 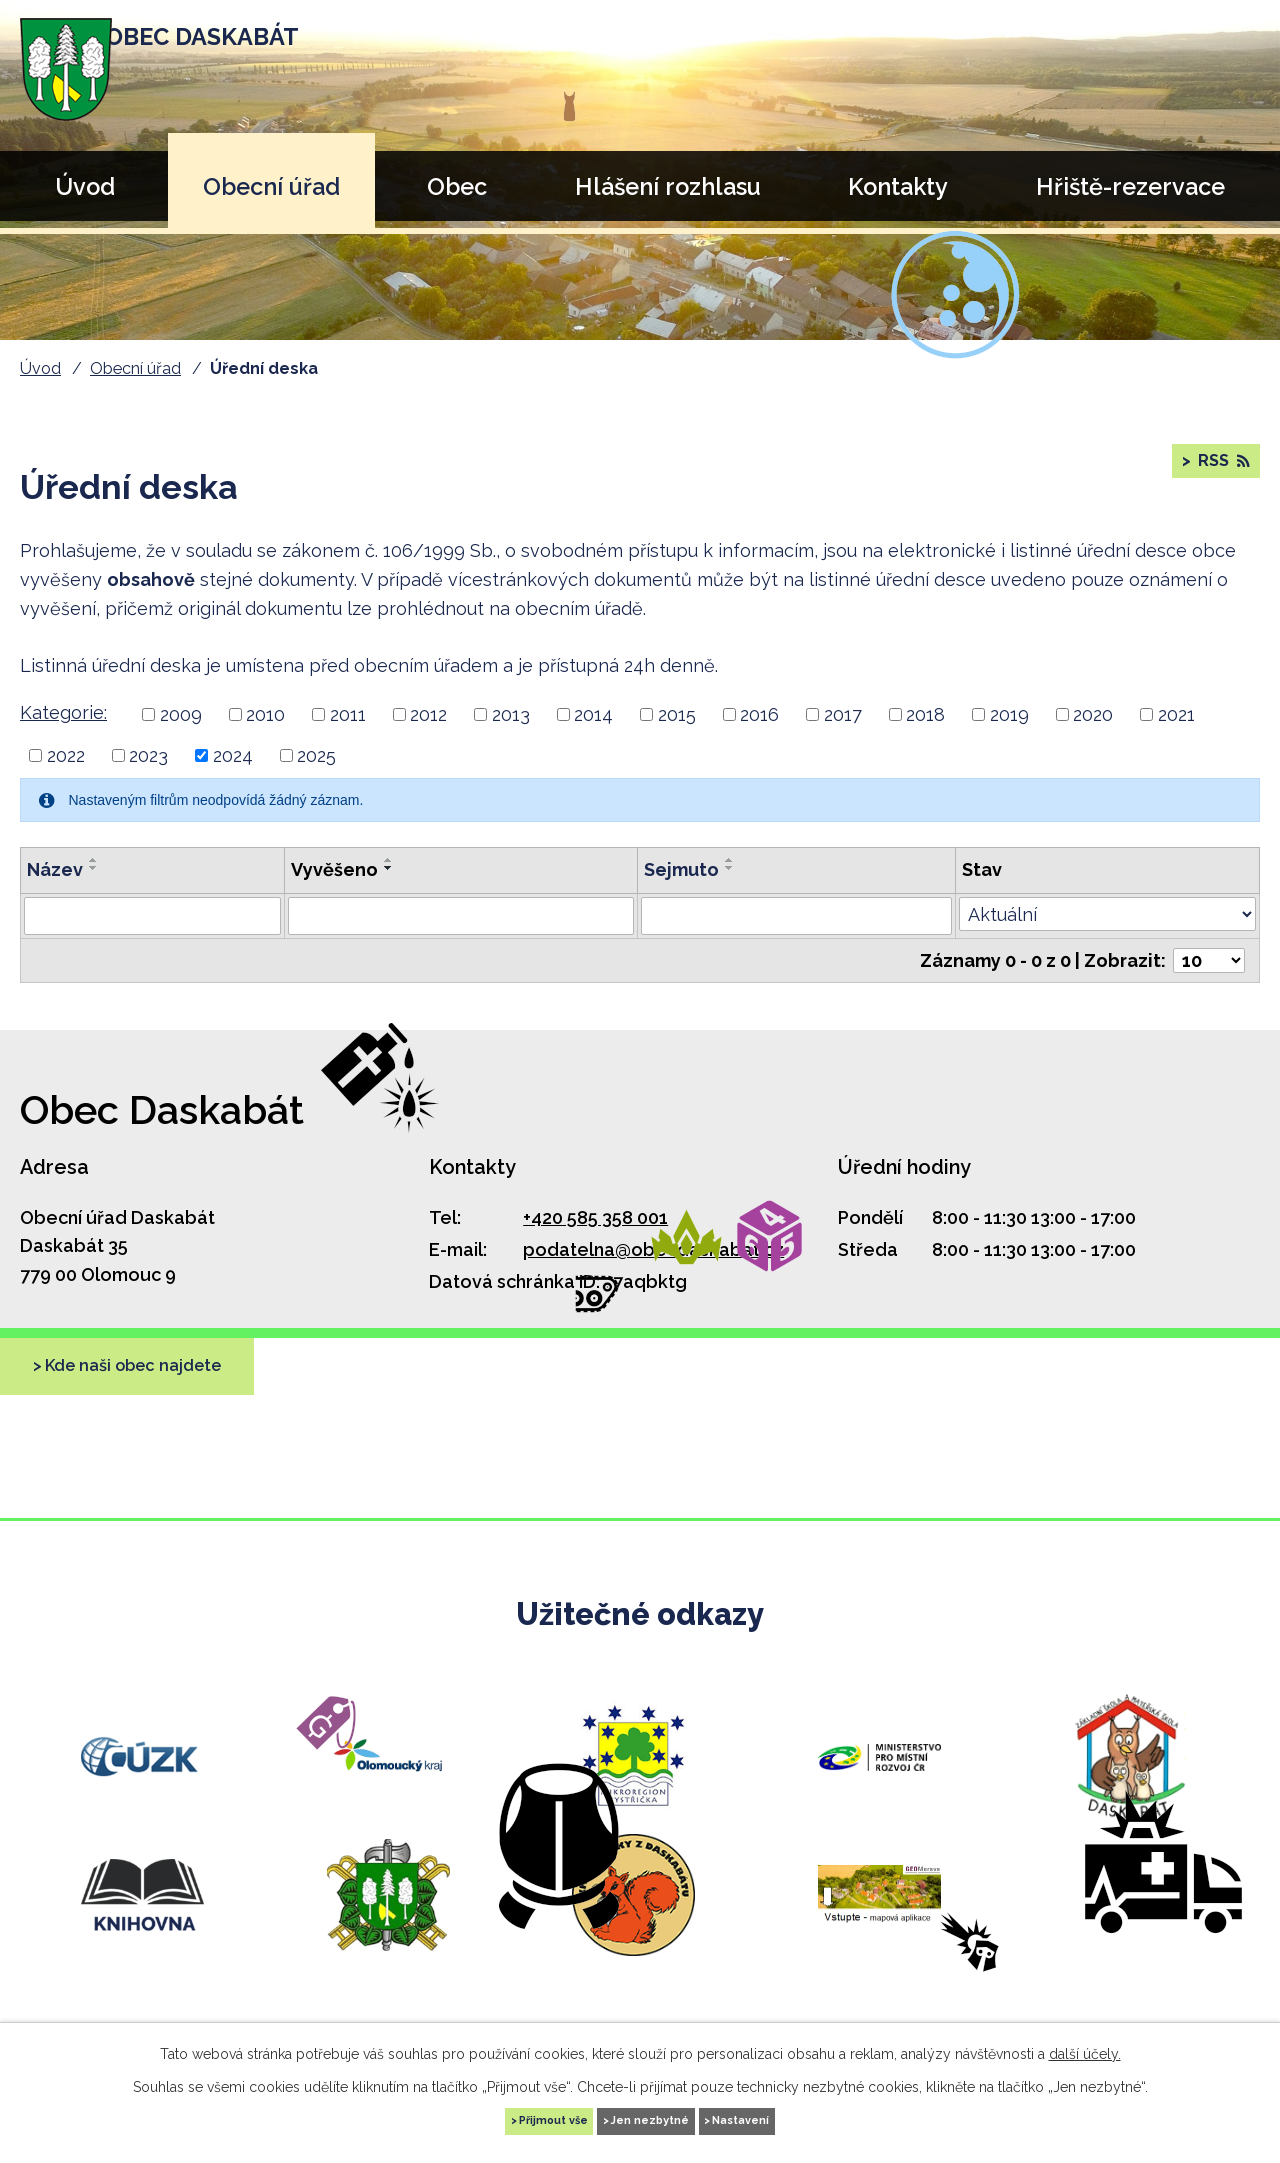 I want to click on indicates royalty or kingdom-related game feature, so click(x=686, y=1238).